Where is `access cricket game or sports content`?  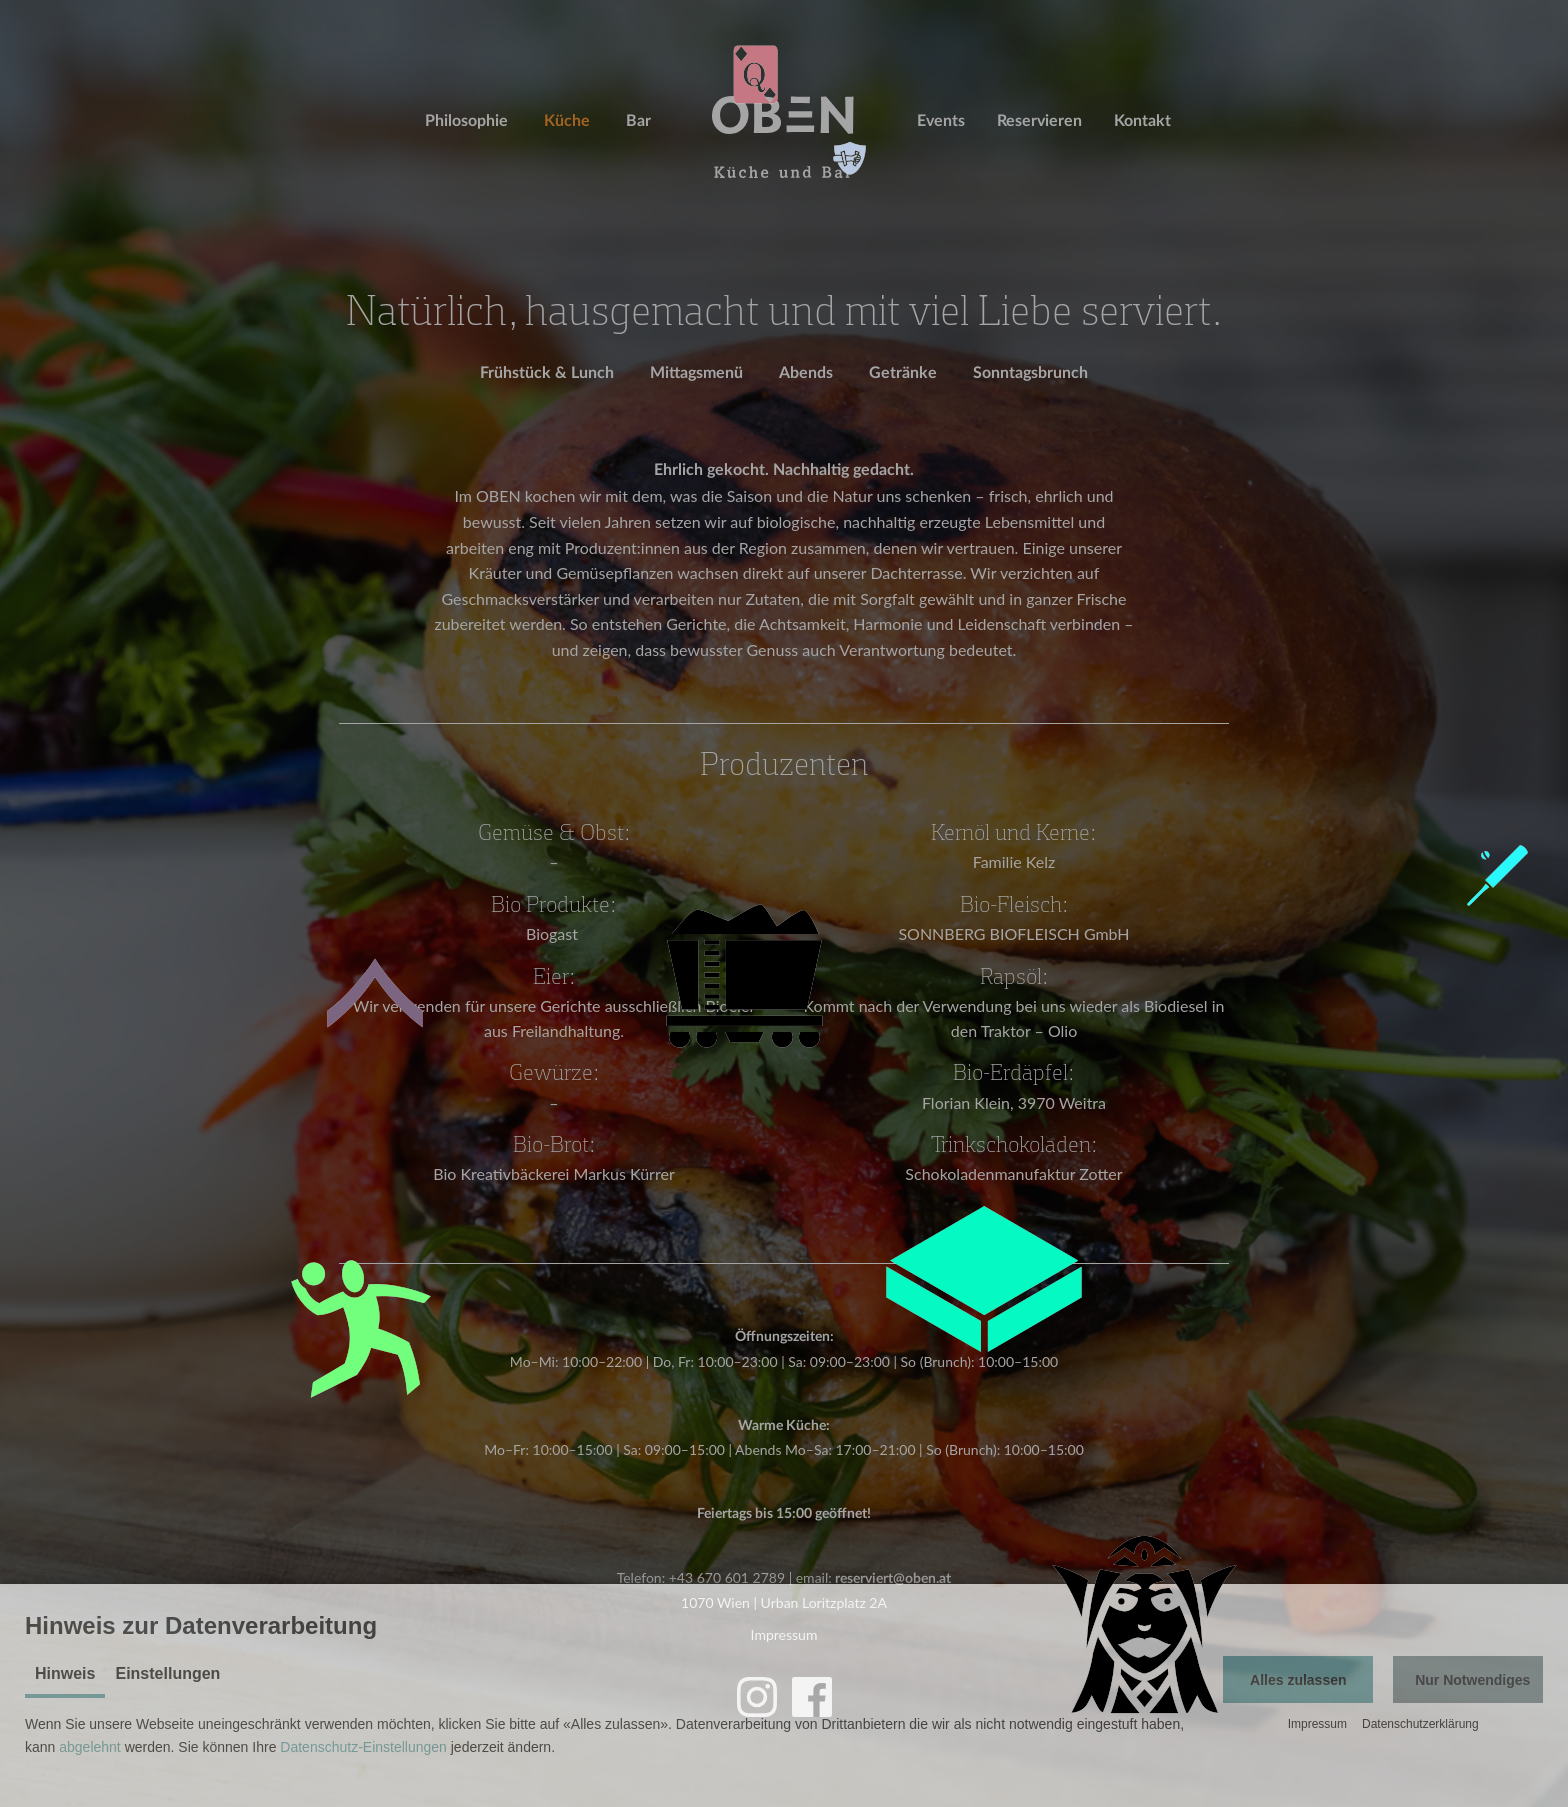 access cricket game or sports content is located at coordinates (1497, 875).